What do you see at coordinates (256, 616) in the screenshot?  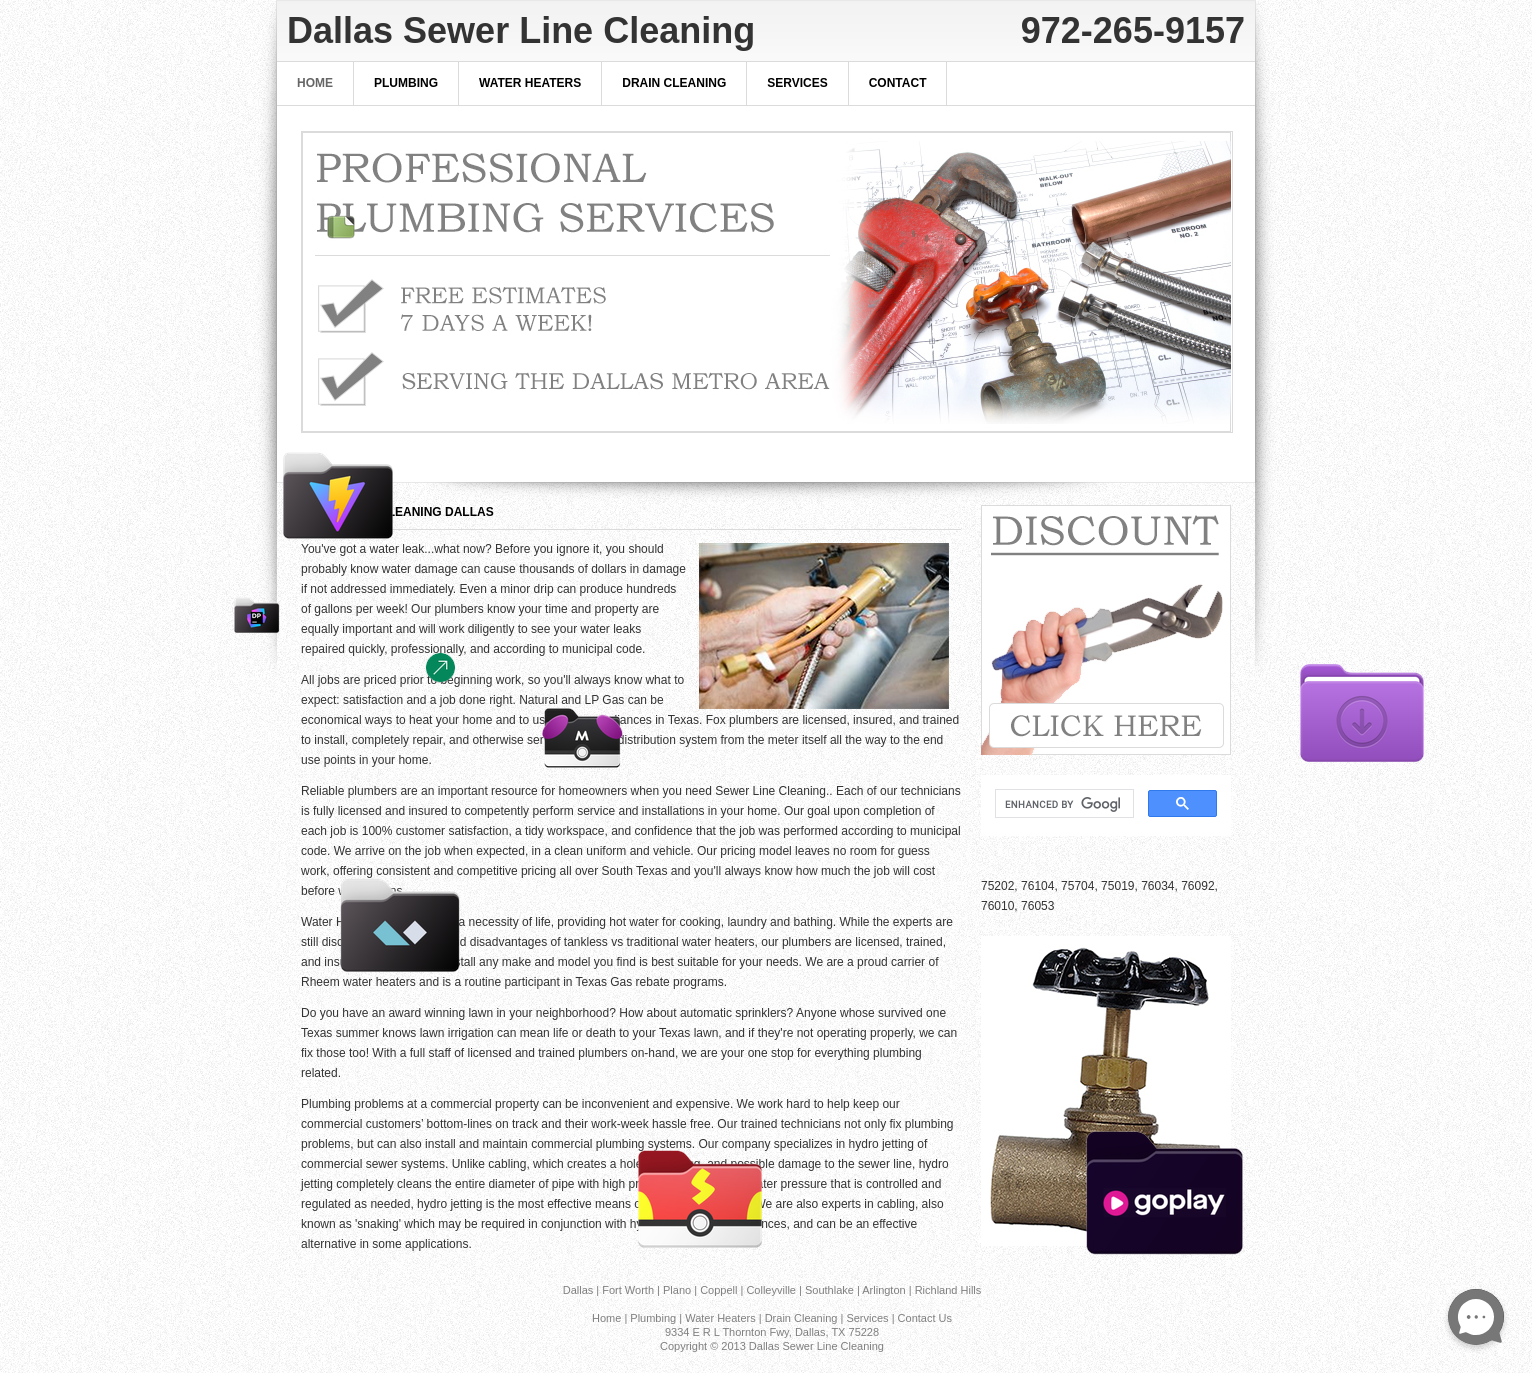 I see `open folder containing JetBrains dotPeek projects` at bounding box center [256, 616].